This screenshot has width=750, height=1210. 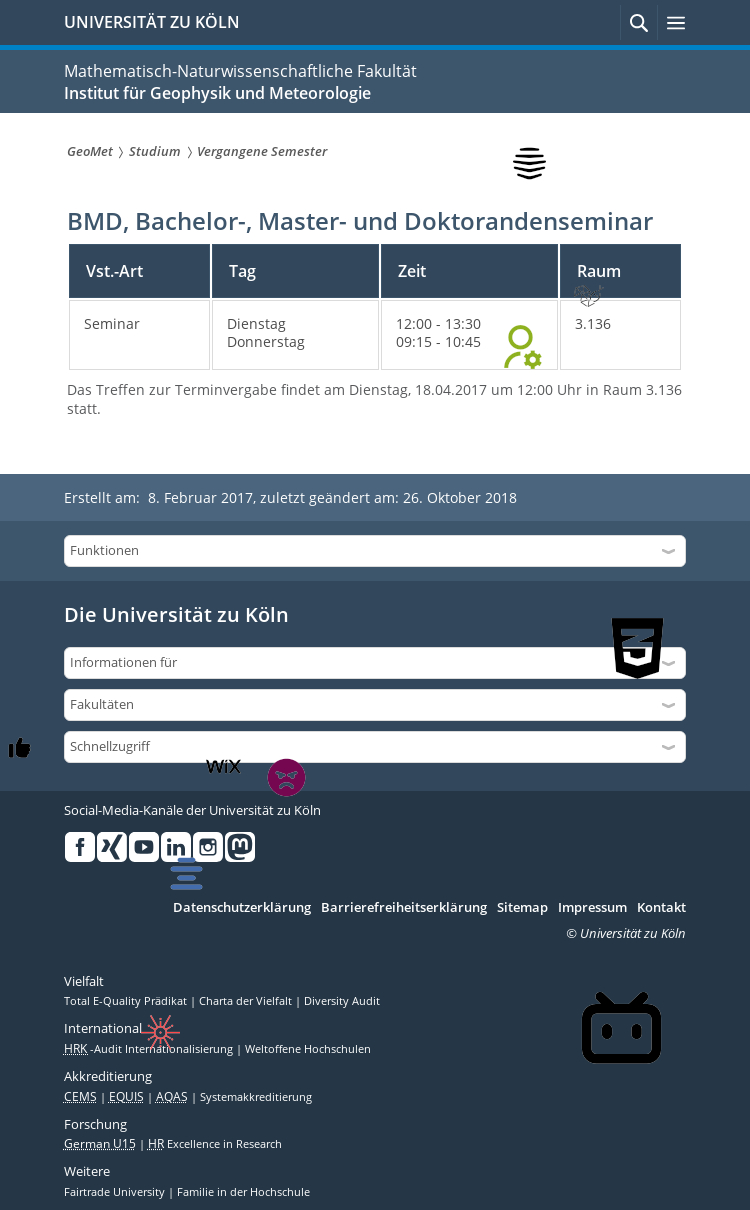 What do you see at coordinates (186, 873) in the screenshot?
I see `center align text` at bounding box center [186, 873].